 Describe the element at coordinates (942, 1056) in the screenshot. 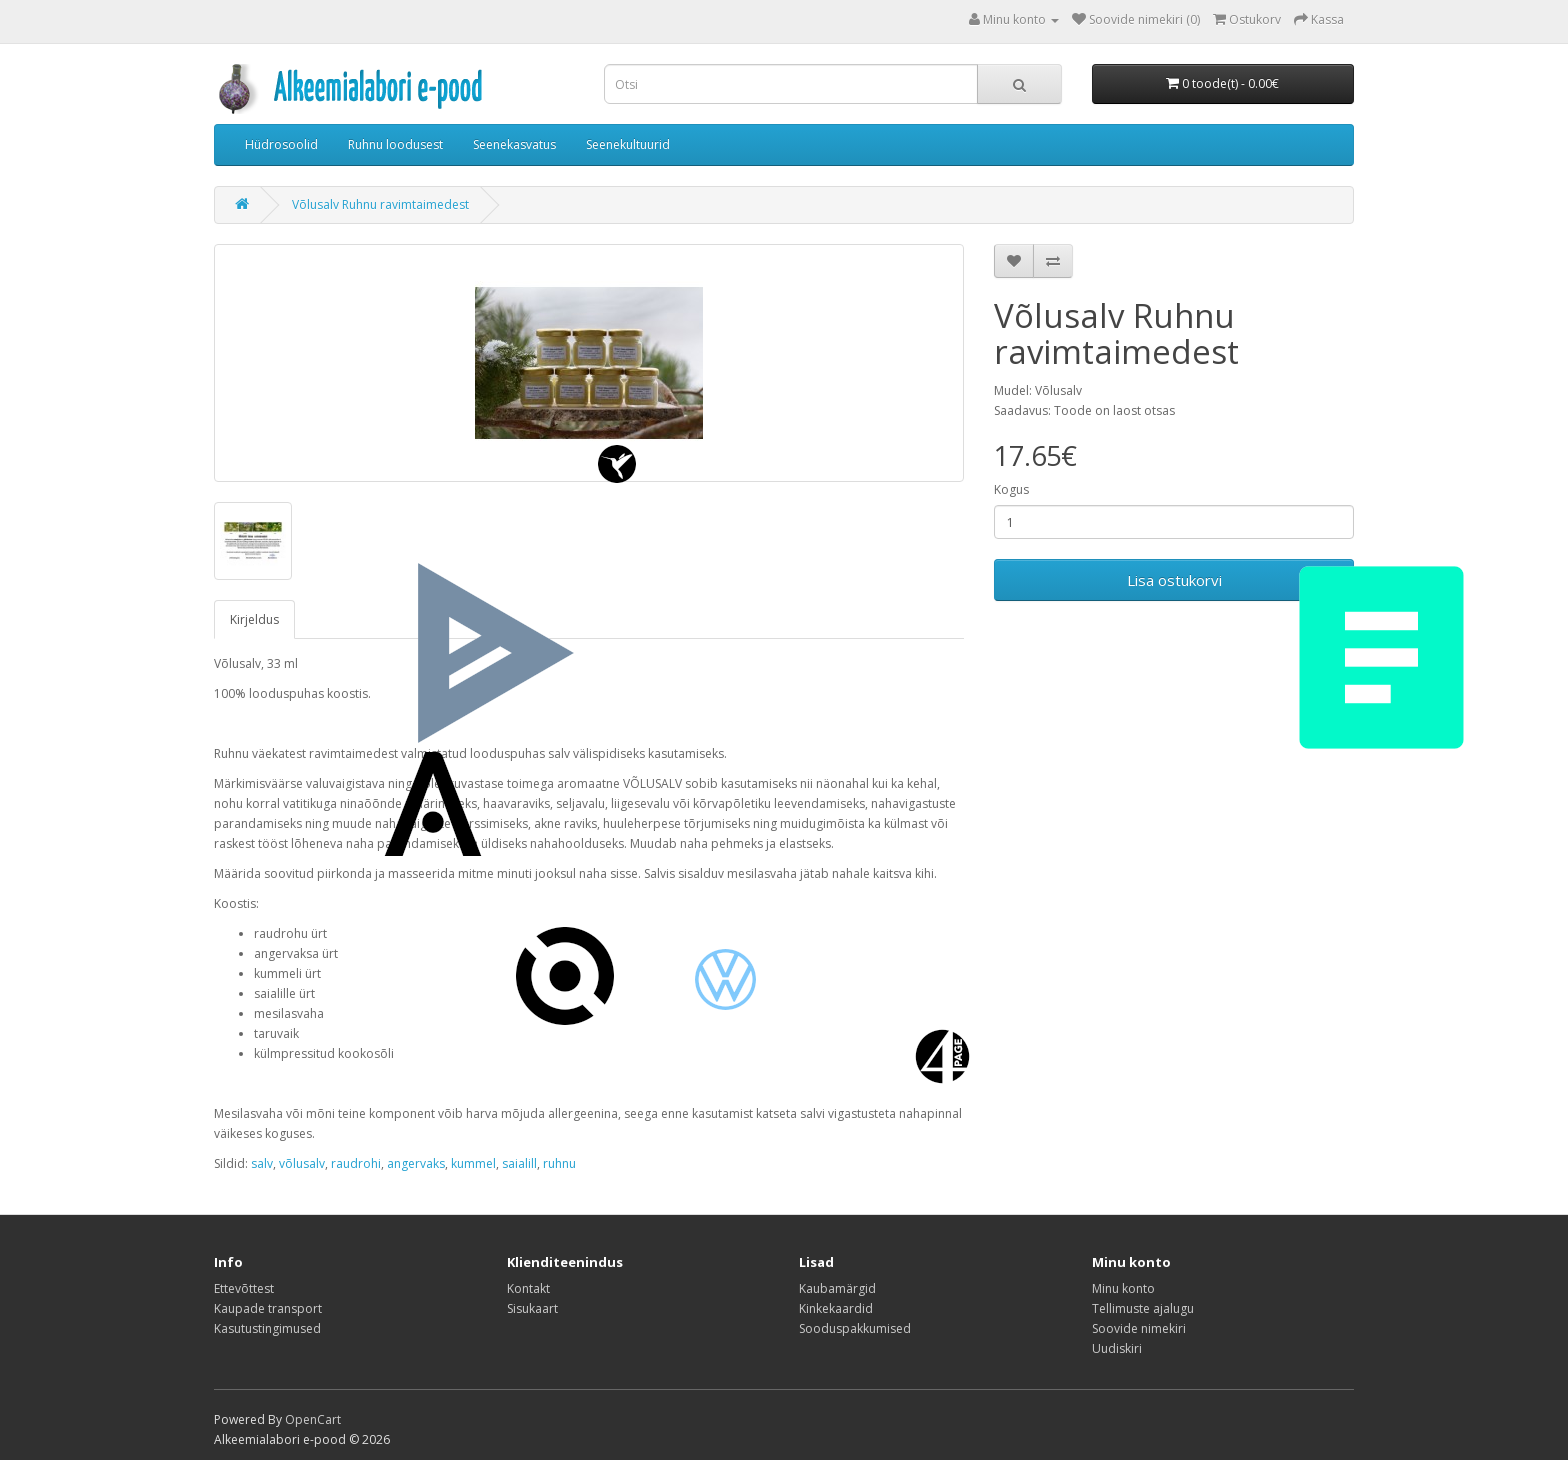

I see `page4 brand logo` at that location.